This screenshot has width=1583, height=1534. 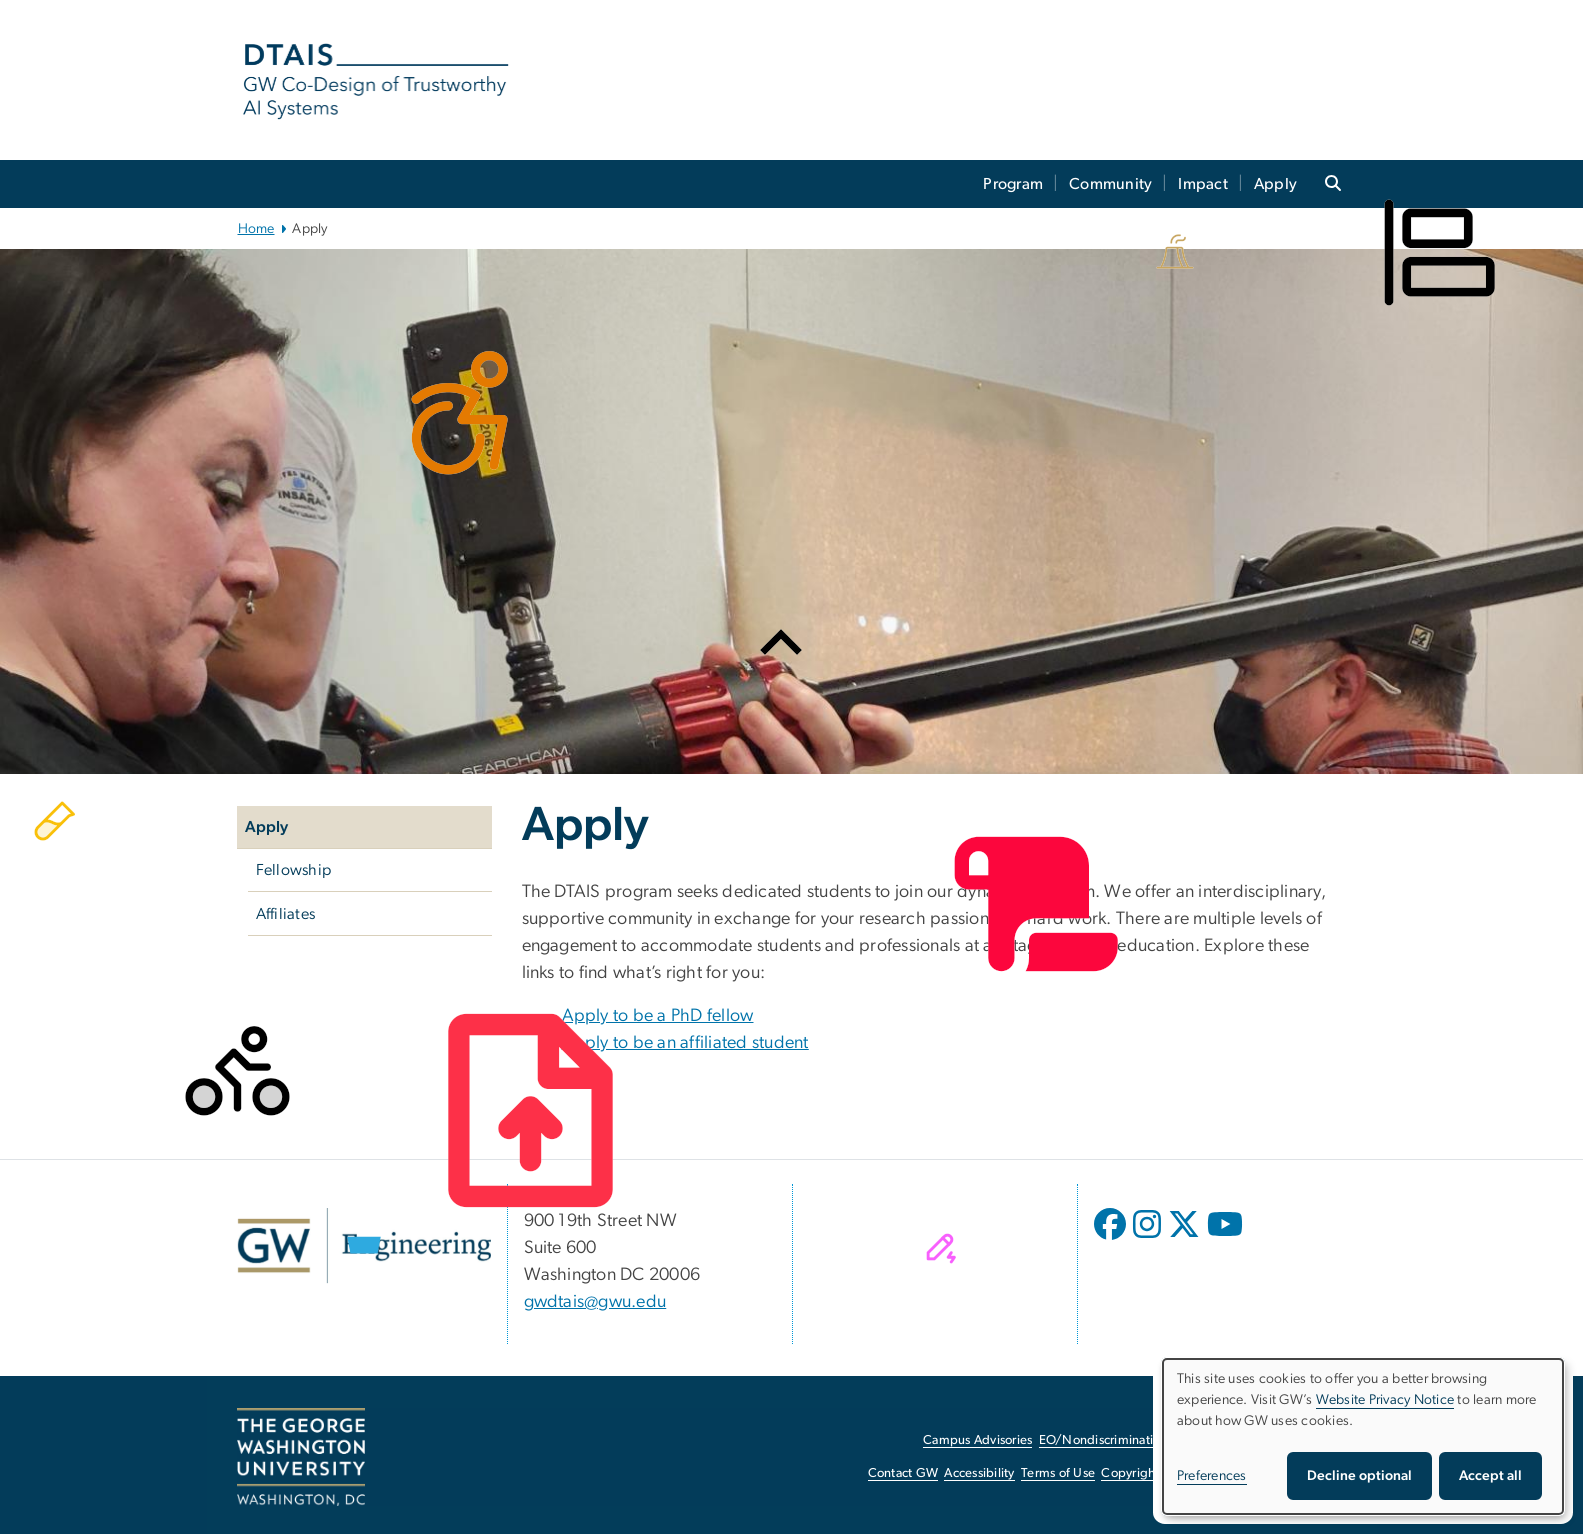 What do you see at coordinates (1437, 252) in the screenshot?
I see `align text to the left` at bounding box center [1437, 252].